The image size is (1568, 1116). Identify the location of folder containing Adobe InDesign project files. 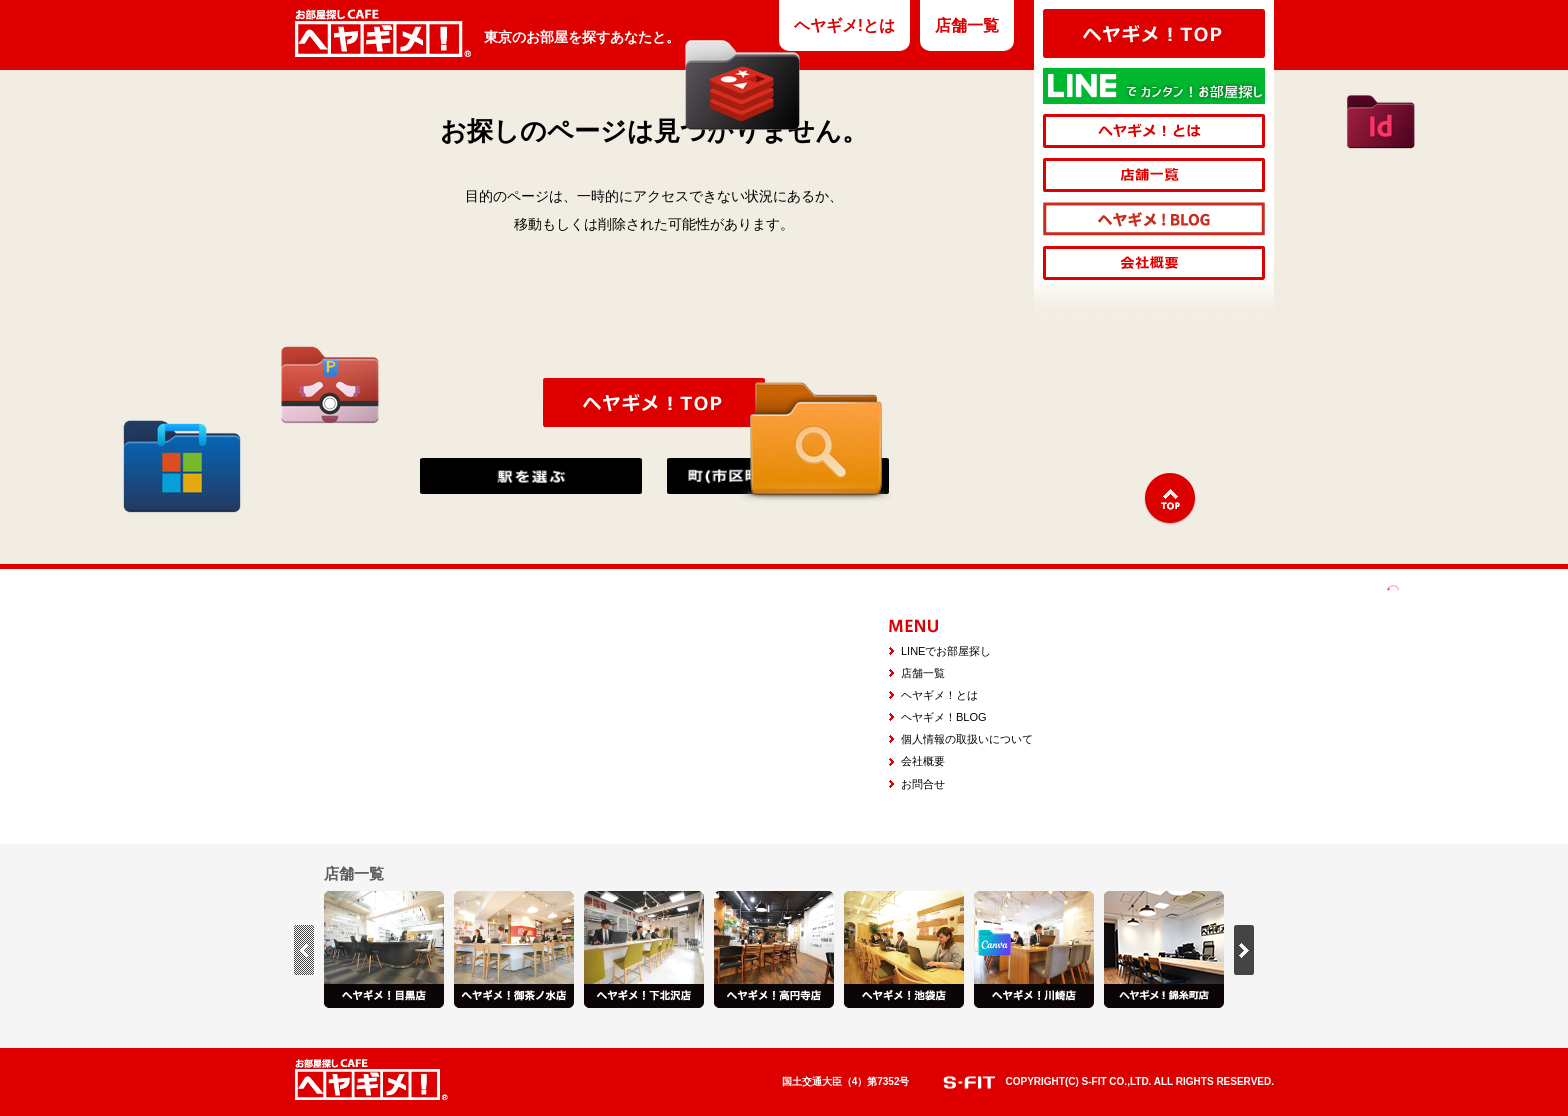
(1380, 123).